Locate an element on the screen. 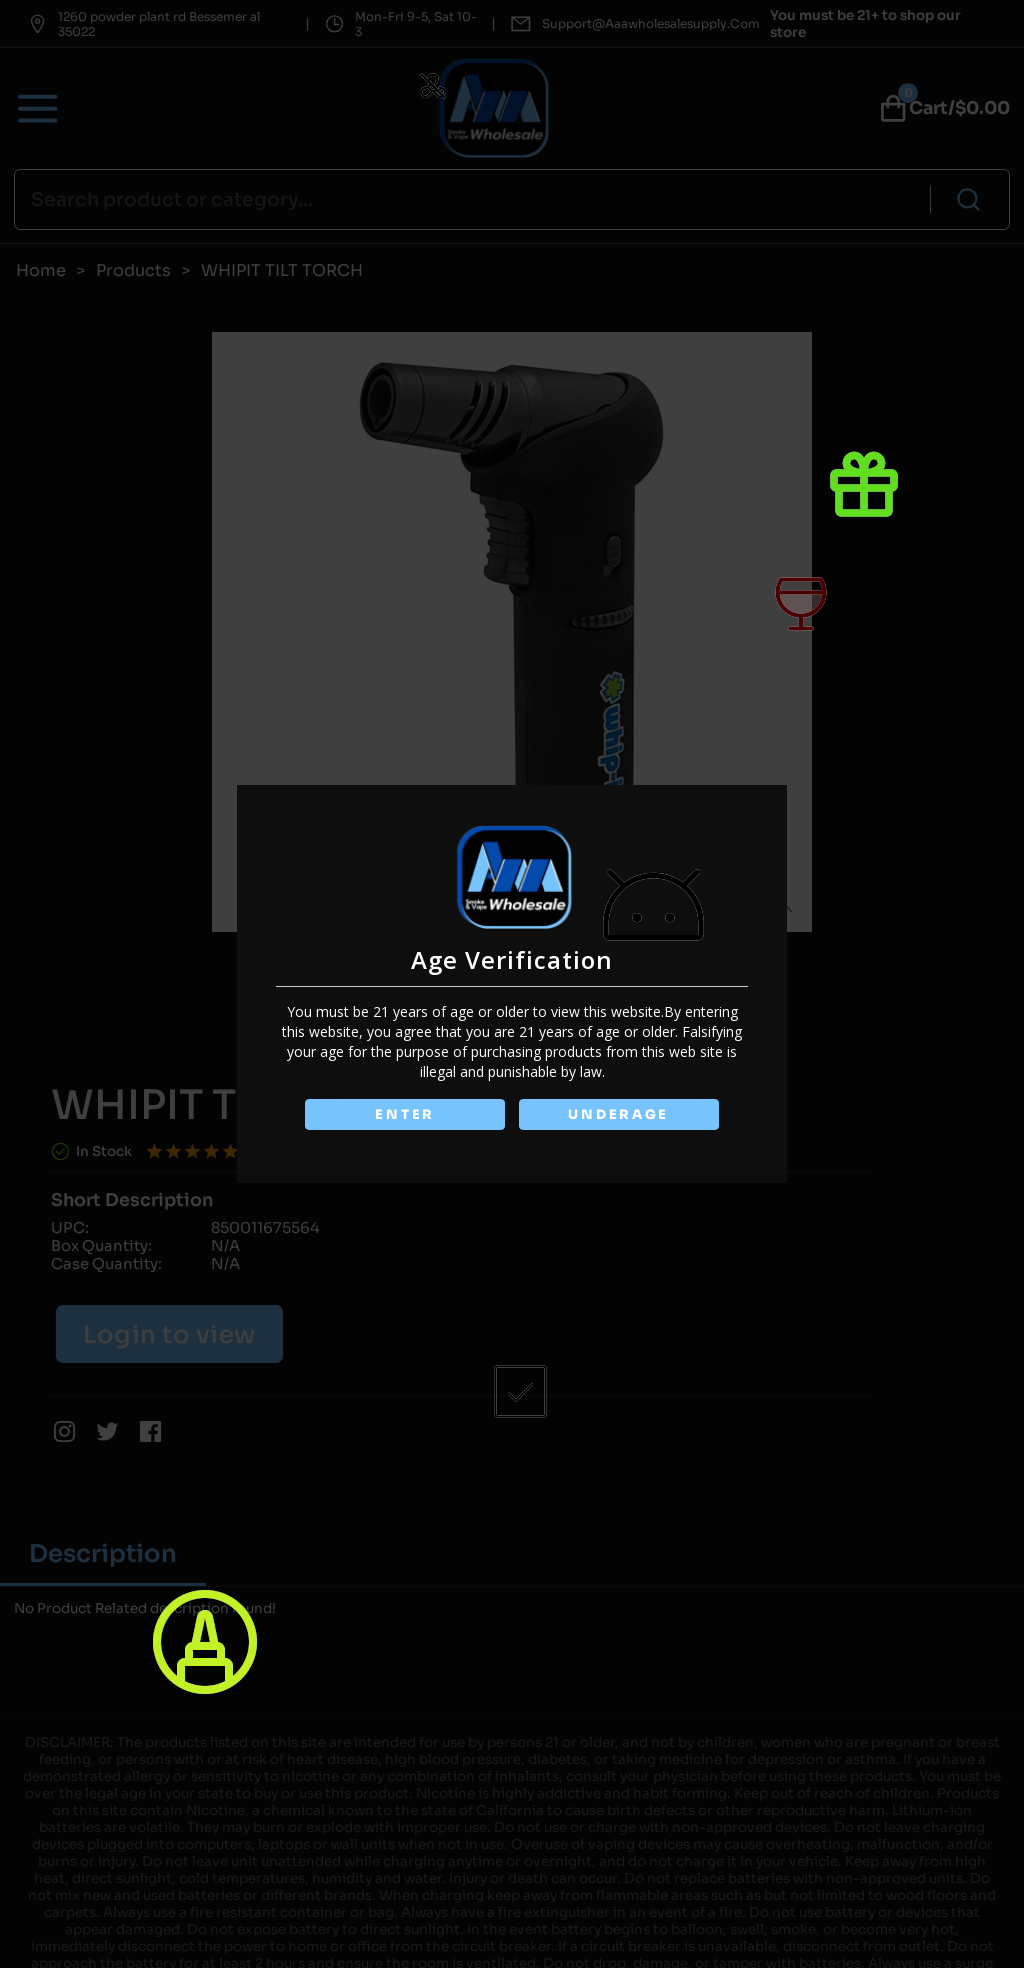 This screenshot has width=1024, height=1968. android device or platform indicator is located at coordinates (653, 908).